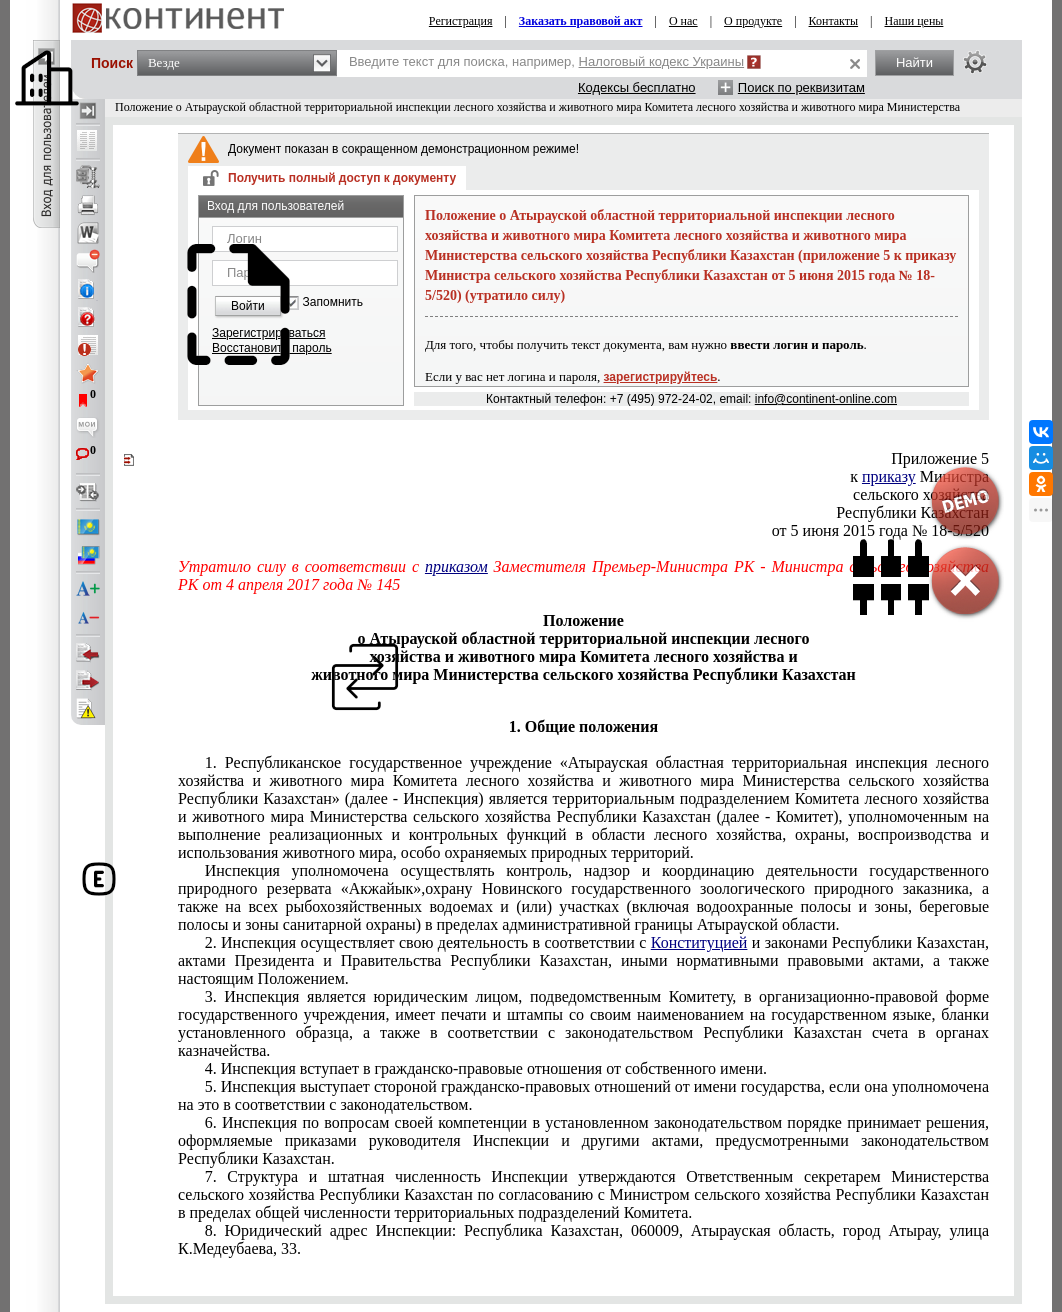 The width and height of the screenshot is (1062, 1312). Describe the element at coordinates (47, 80) in the screenshot. I see `view nearby buildings or properties` at that location.